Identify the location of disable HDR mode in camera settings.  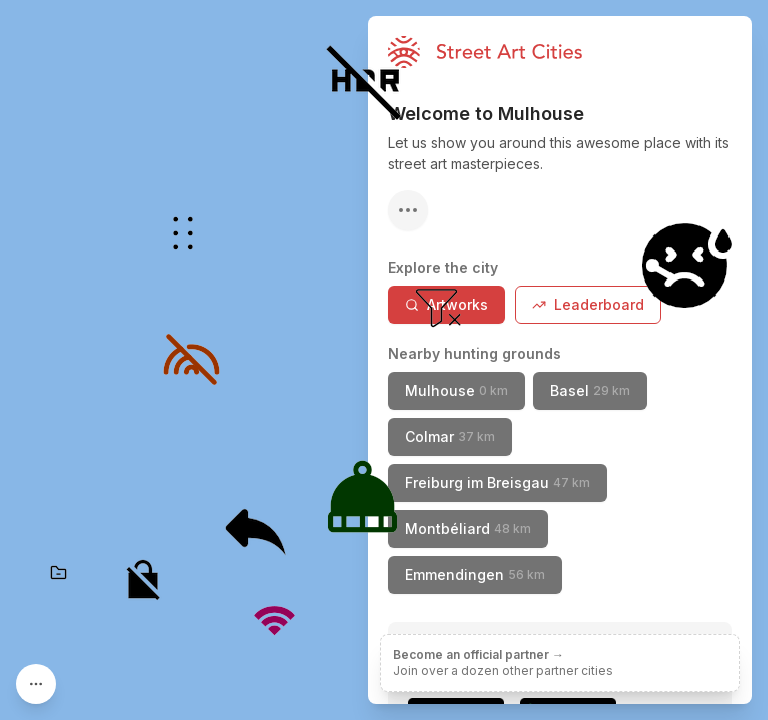
(365, 80).